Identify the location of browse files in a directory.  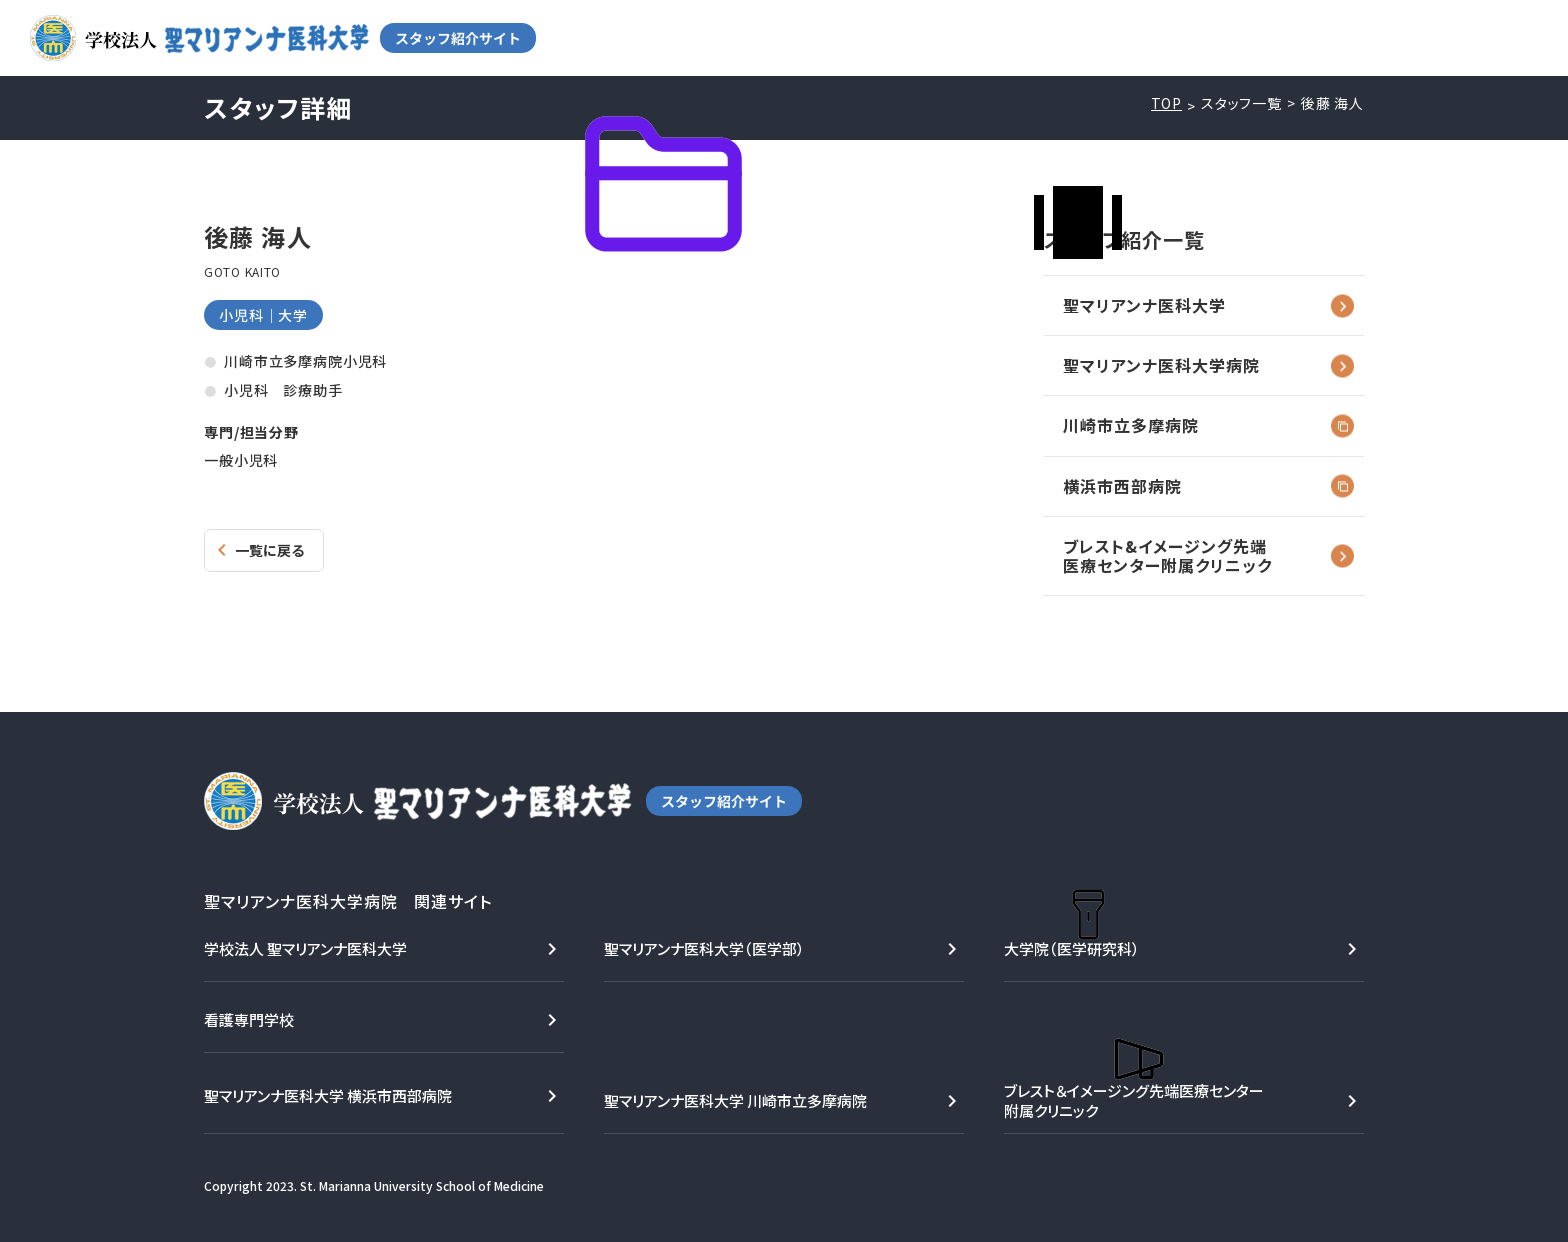
(663, 187).